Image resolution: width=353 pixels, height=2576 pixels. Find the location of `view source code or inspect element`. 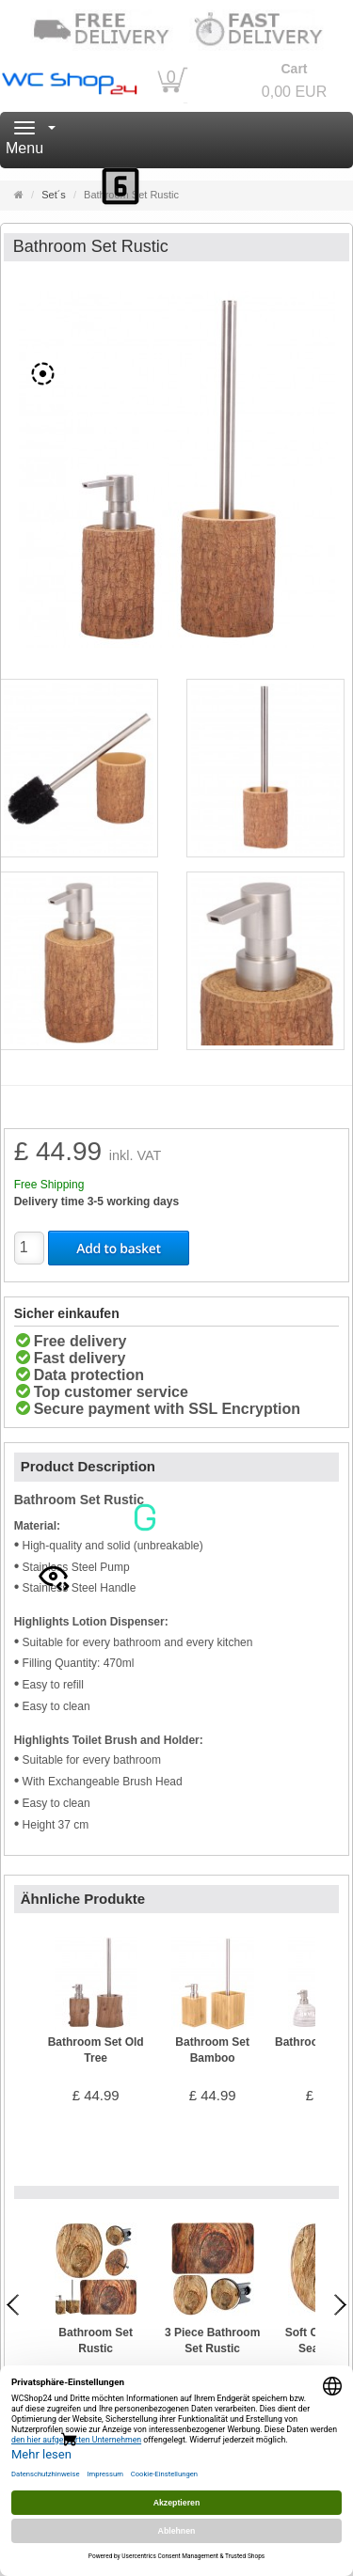

view source code or inspect element is located at coordinates (53, 1576).